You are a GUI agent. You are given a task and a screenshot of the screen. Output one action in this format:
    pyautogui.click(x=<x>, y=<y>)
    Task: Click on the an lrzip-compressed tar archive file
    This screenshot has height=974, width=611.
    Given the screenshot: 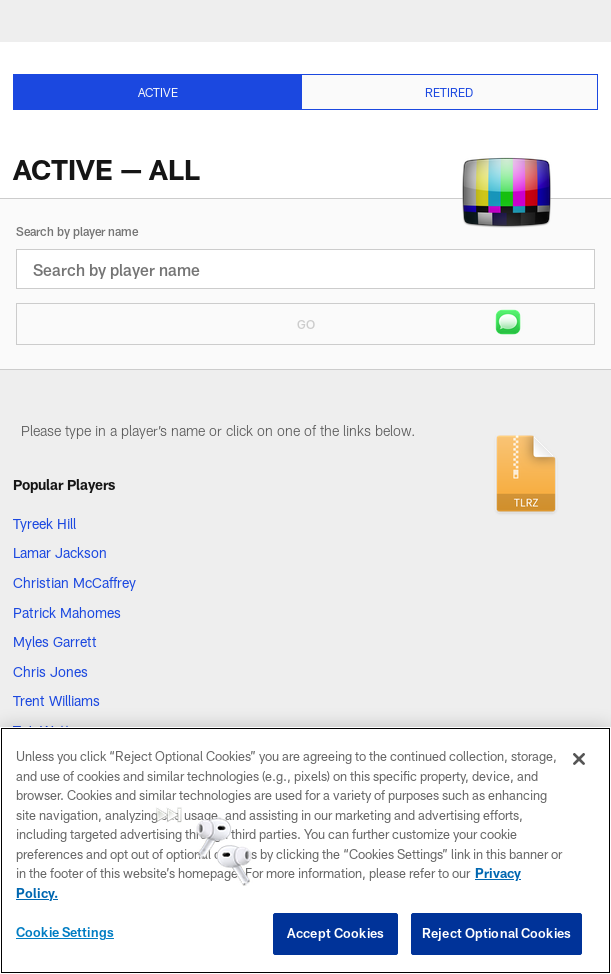 What is the action you would take?
    pyautogui.click(x=526, y=475)
    